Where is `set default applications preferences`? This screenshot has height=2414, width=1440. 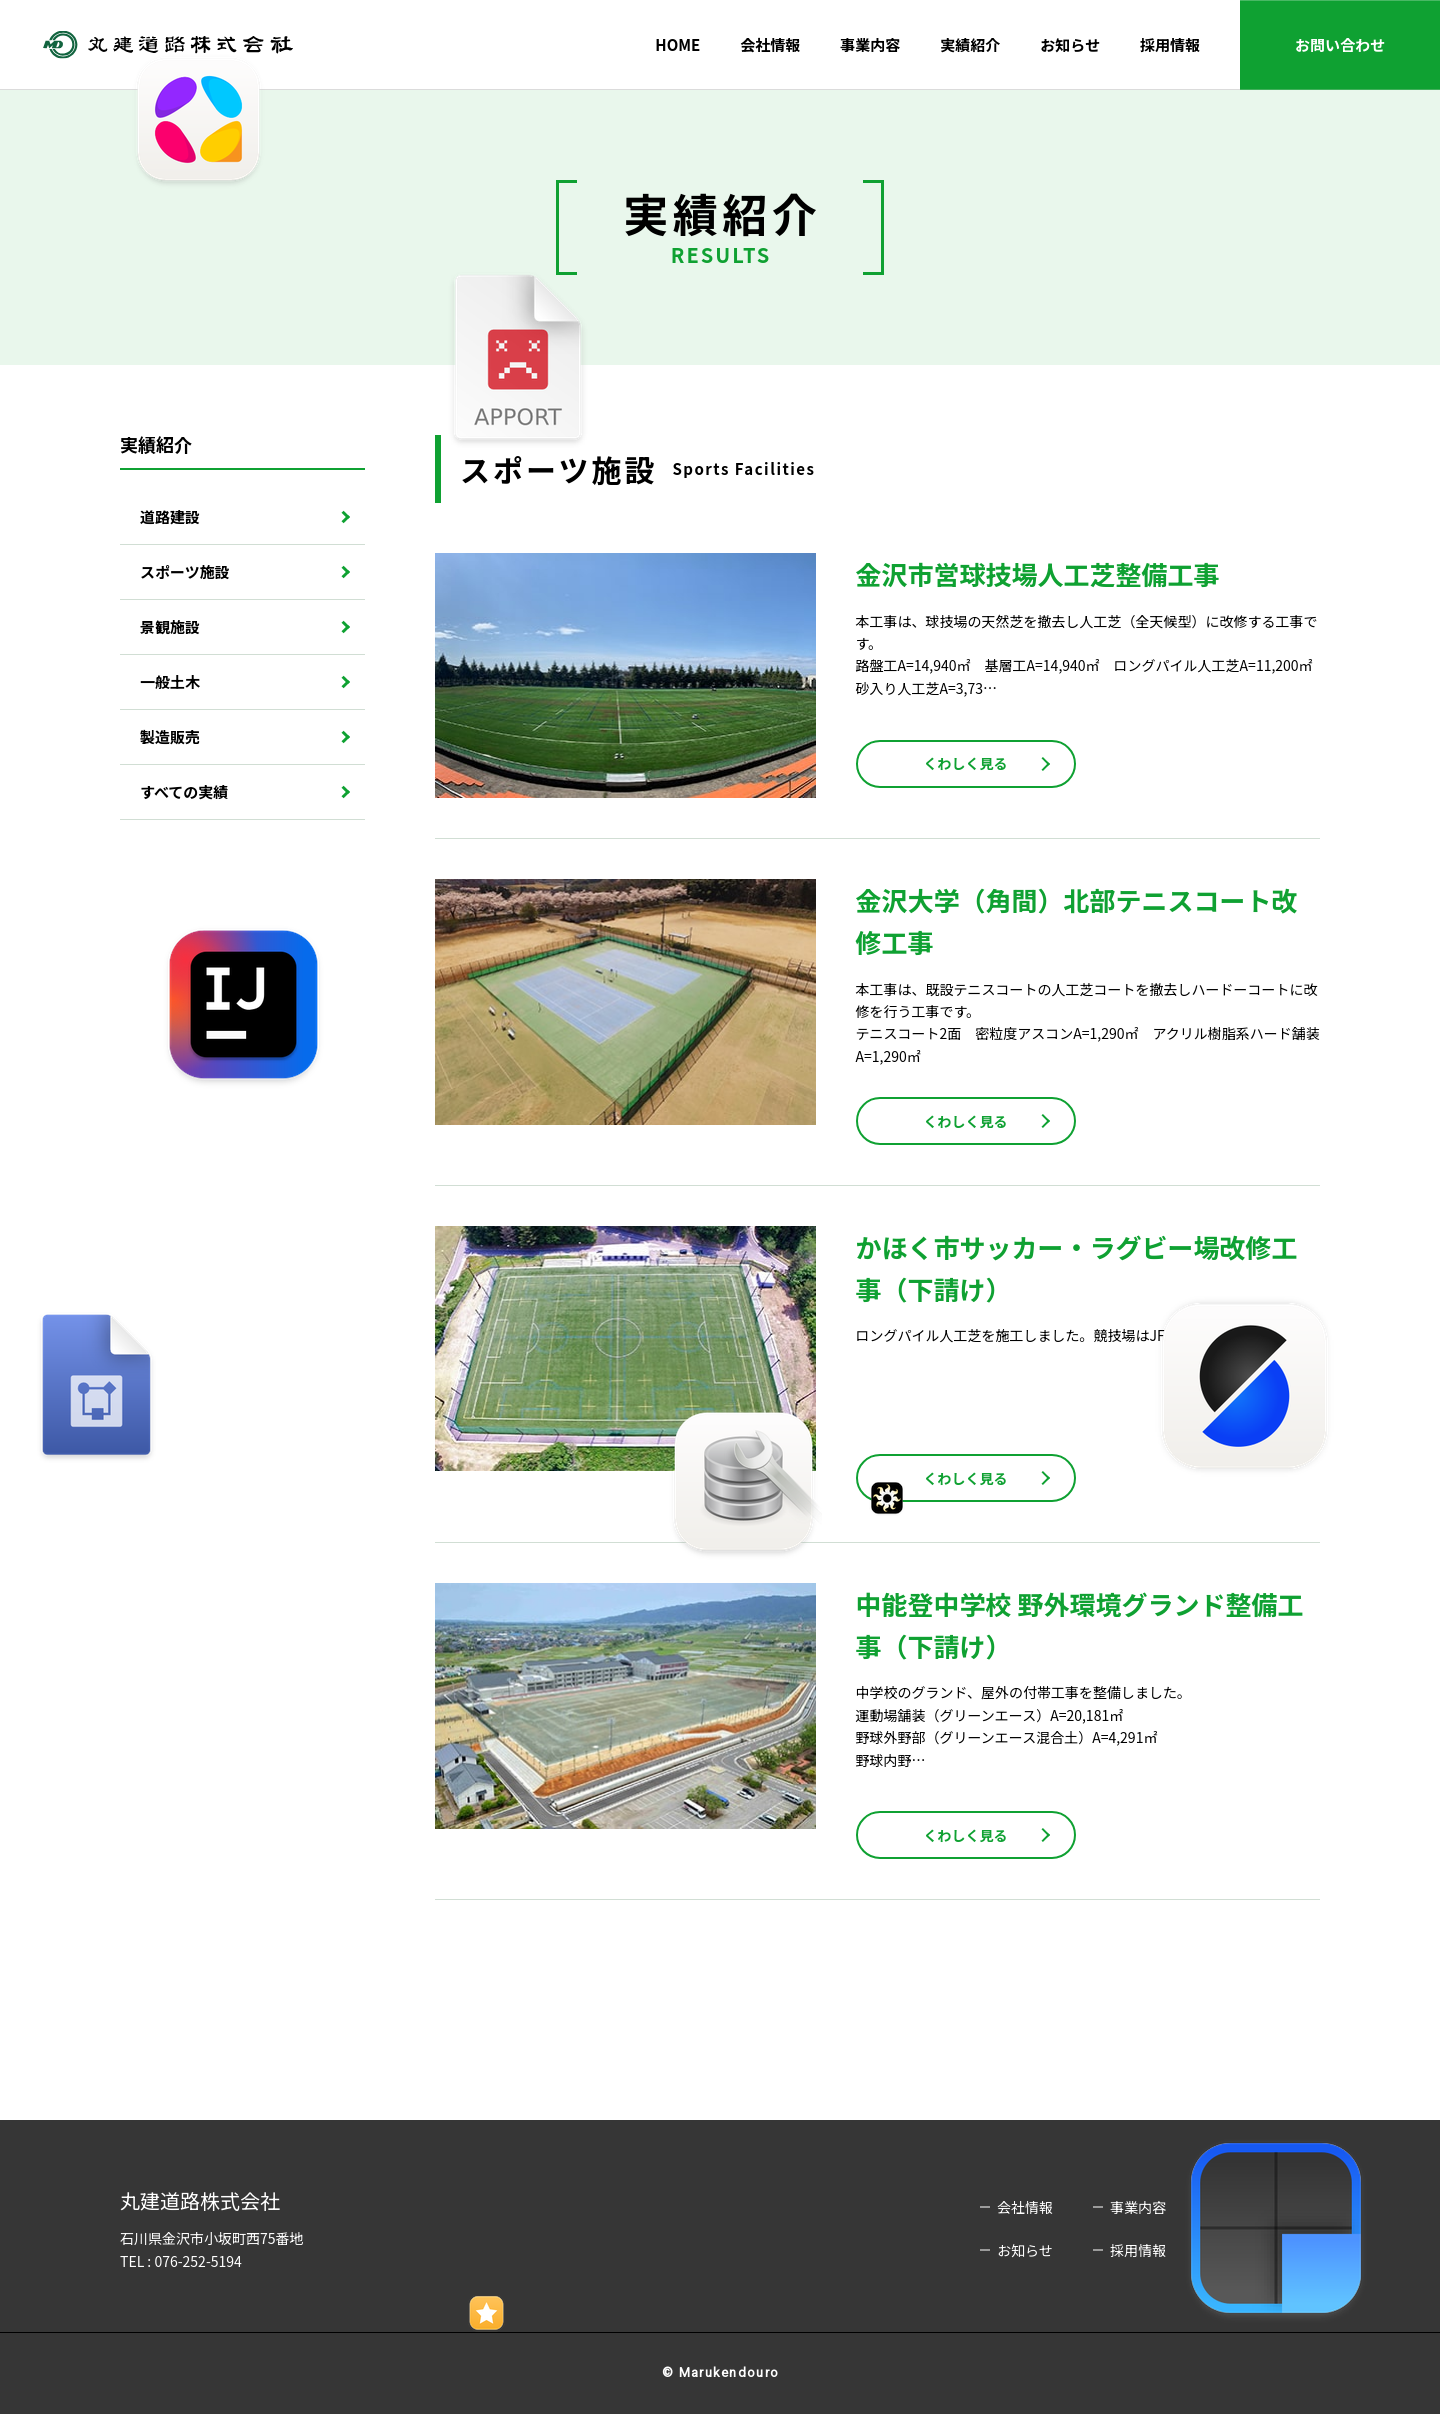 set default applications preferences is located at coordinates (486, 2313).